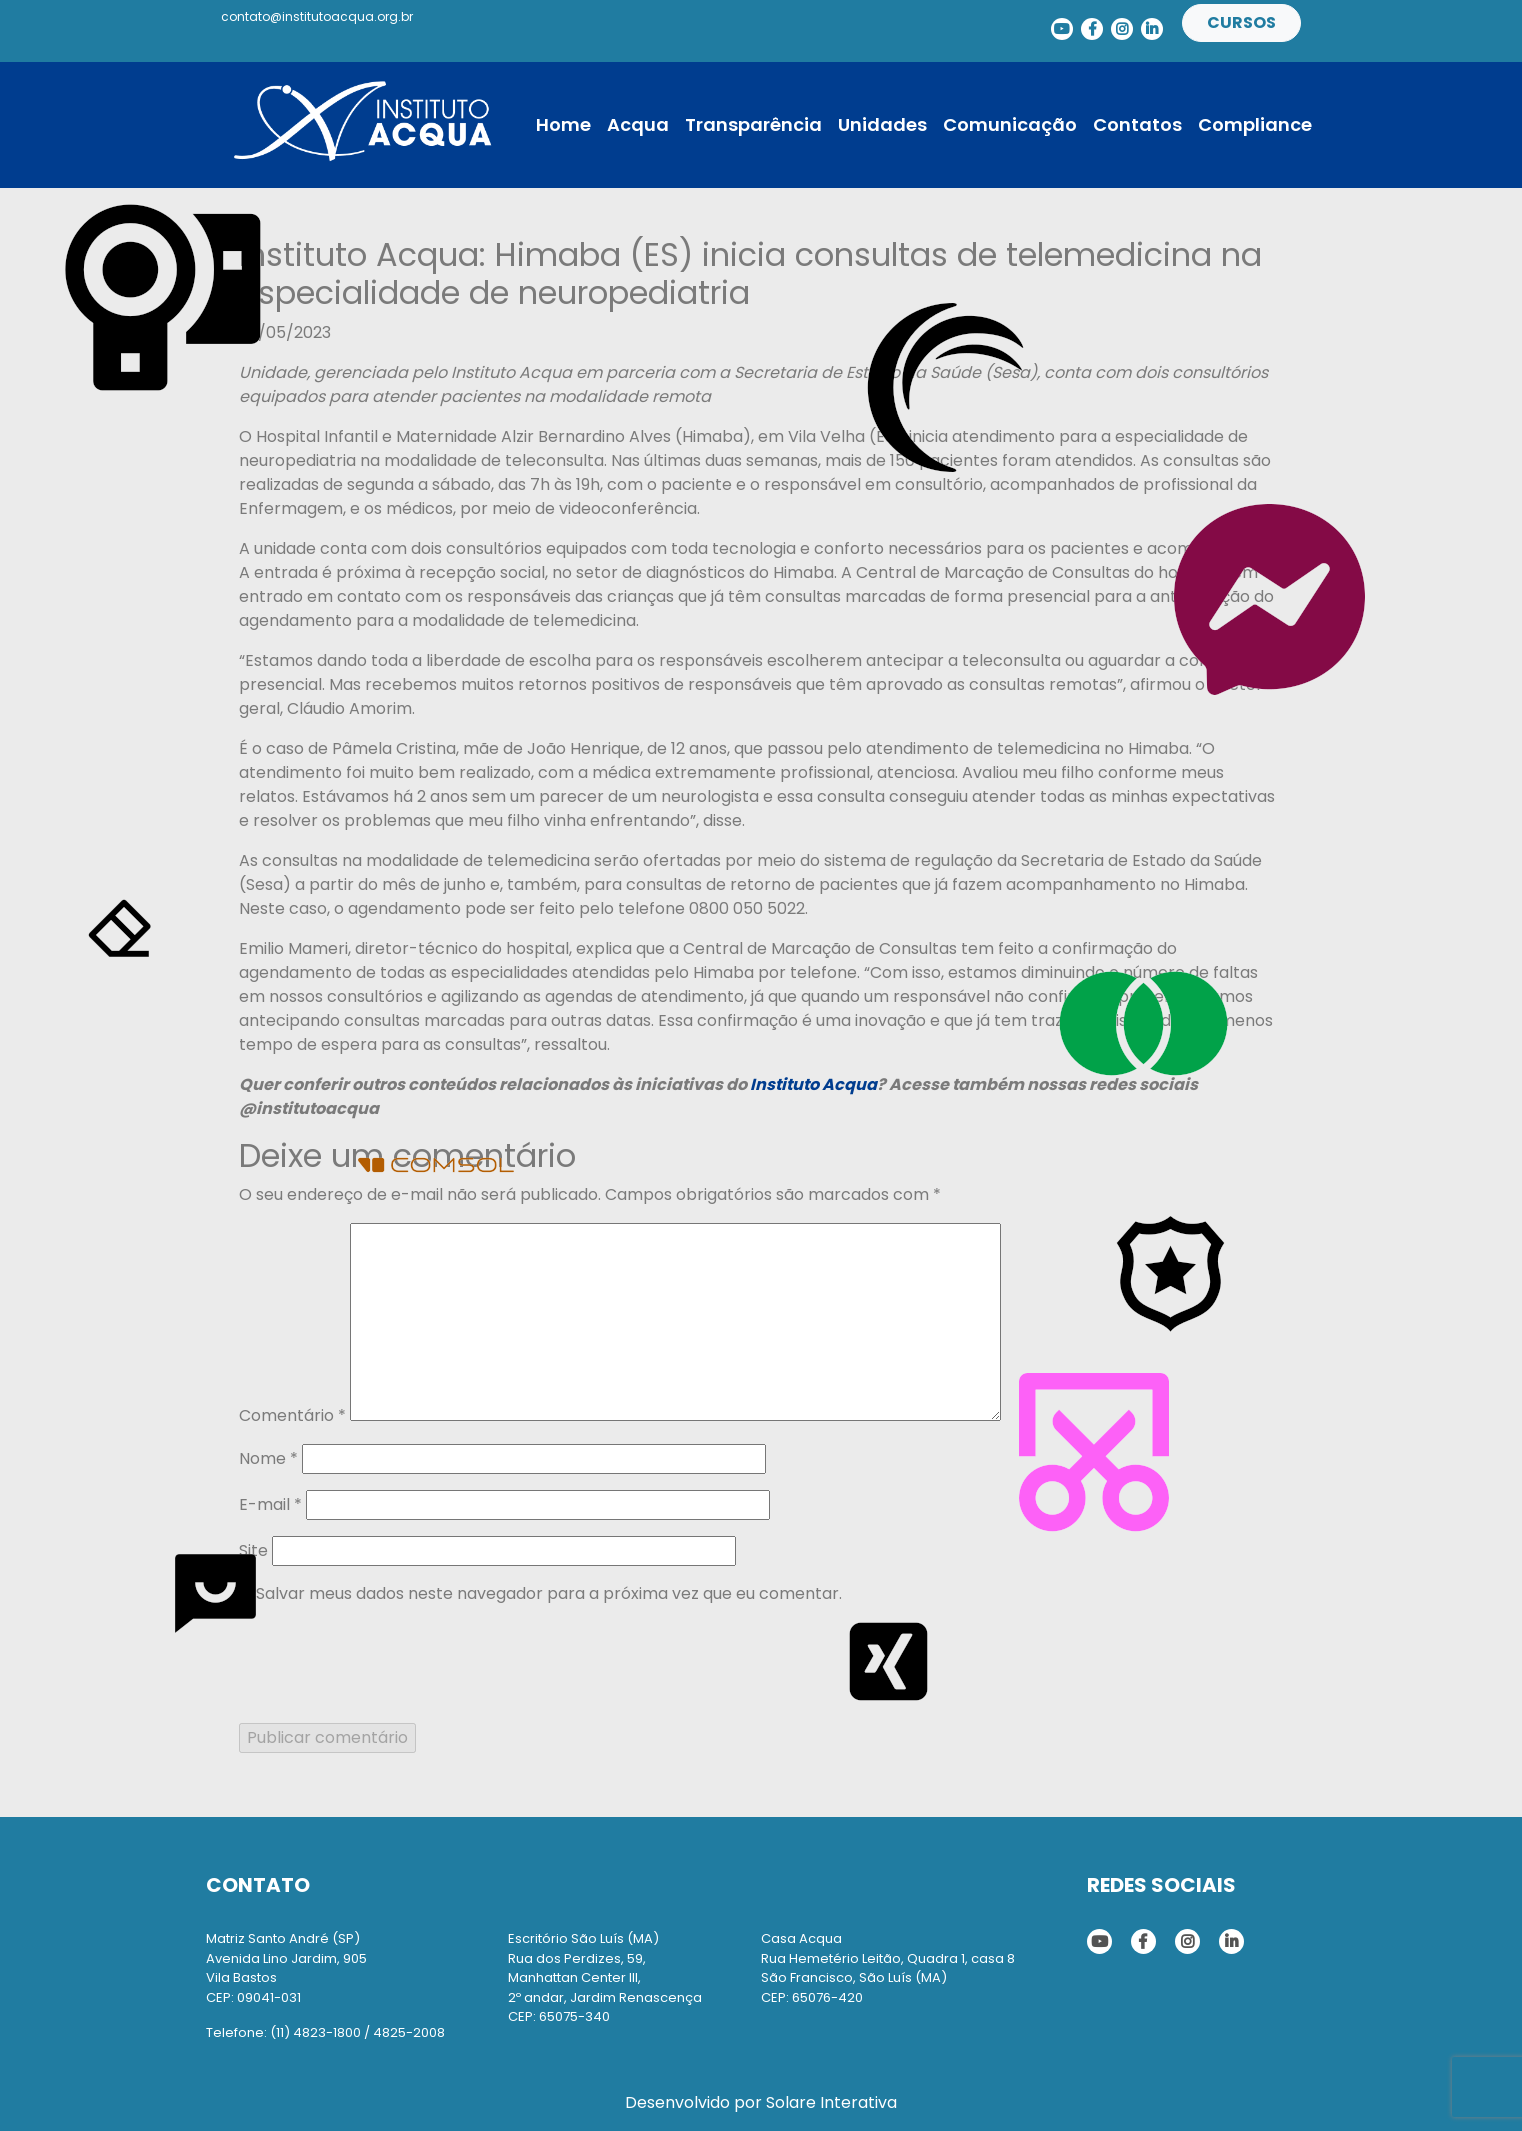 This screenshot has width=1522, height=2131. What do you see at coordinates (1143, 1023) in the screenshot?
I see `pay with mastercard` at bounding box center [1143, 1023].